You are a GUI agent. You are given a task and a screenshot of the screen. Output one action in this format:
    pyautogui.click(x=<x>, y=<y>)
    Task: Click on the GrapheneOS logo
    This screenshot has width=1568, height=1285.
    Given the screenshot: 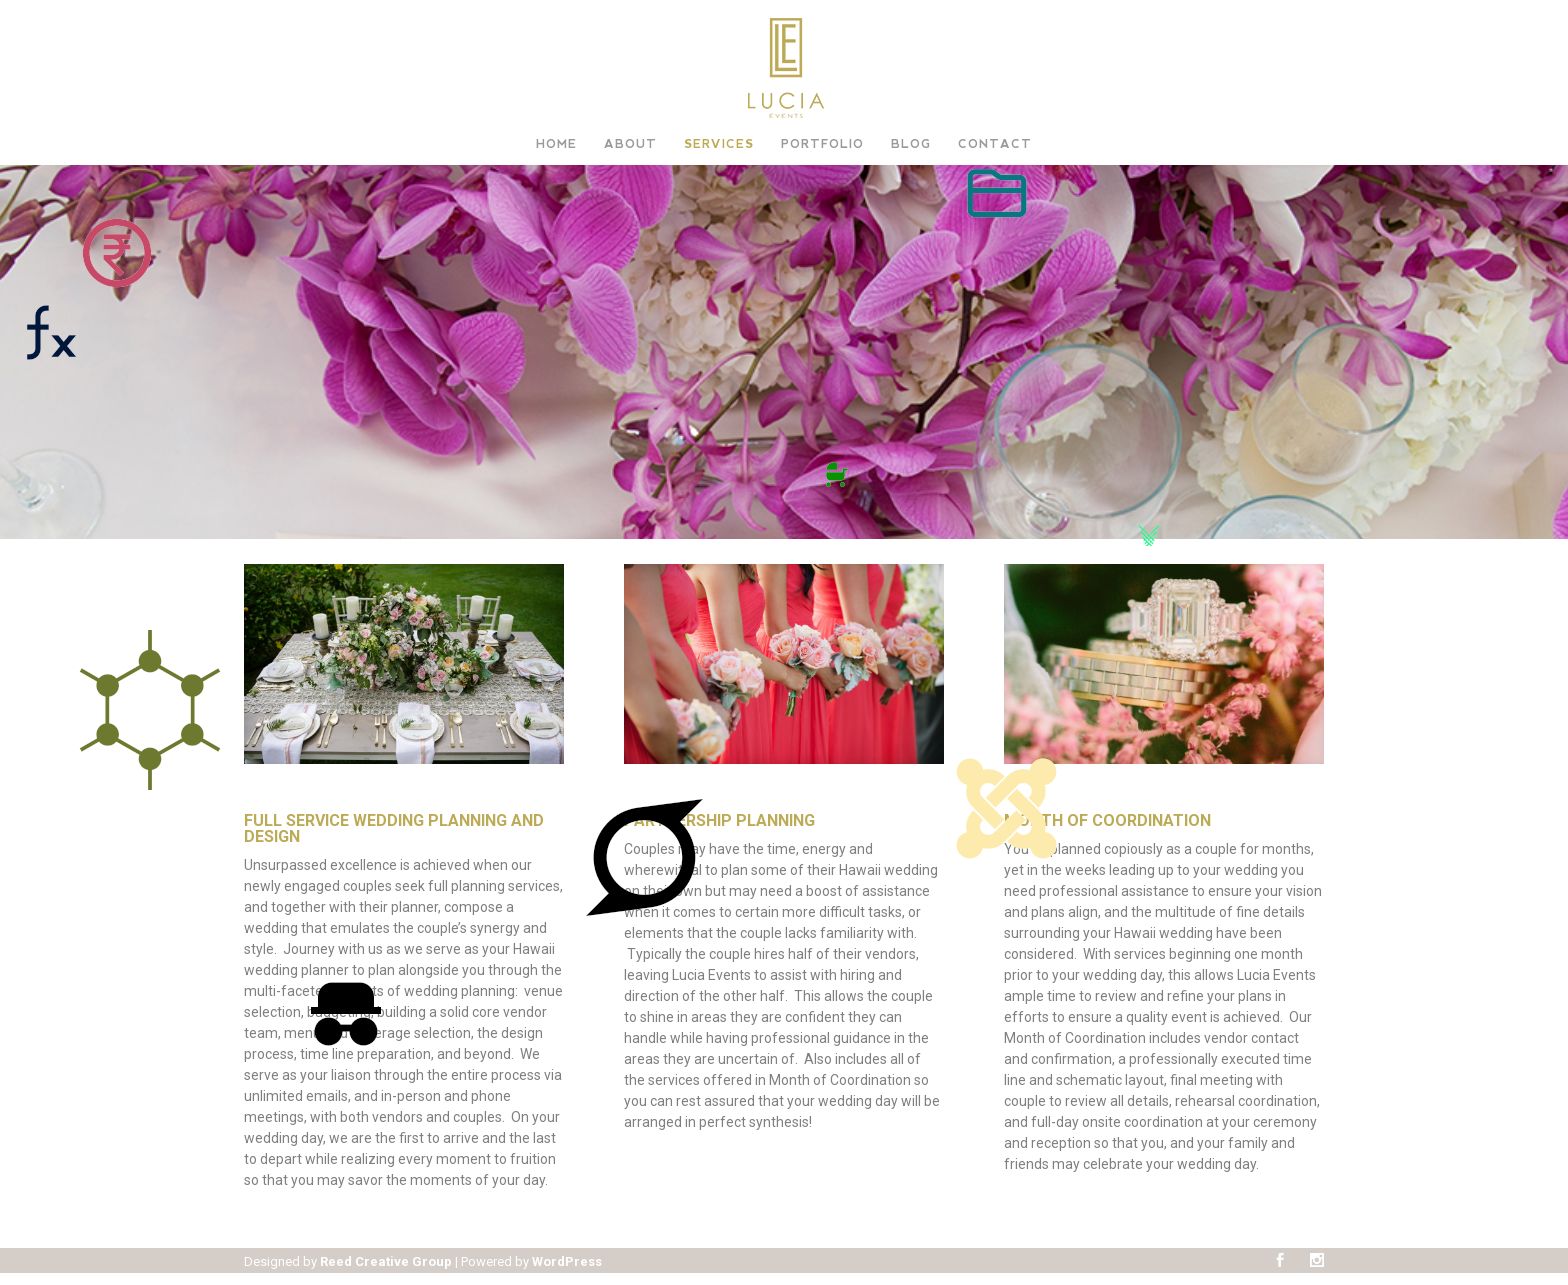 What is the action you would take?
    pyautogui.click(x=150, y=710)
    